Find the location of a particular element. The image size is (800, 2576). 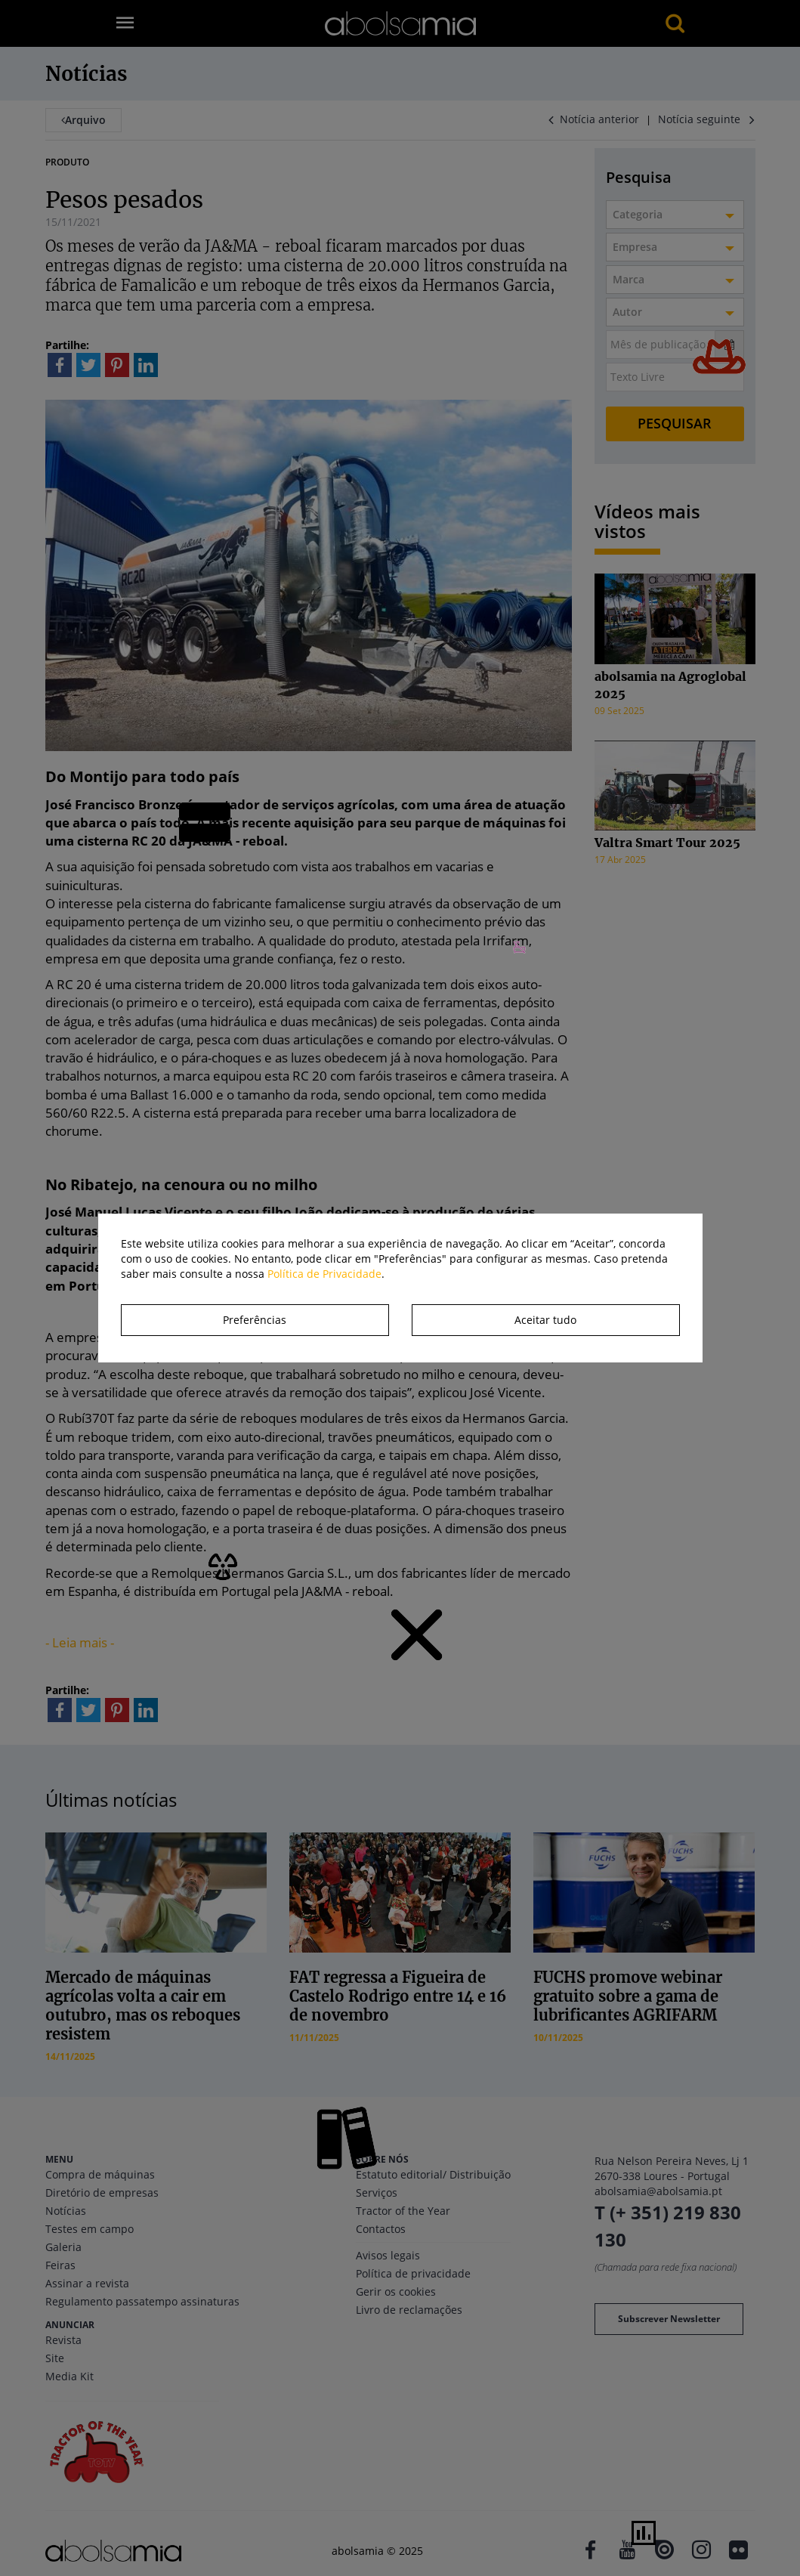

close or dismiss a dialog is located at coordinates (416, 1634).